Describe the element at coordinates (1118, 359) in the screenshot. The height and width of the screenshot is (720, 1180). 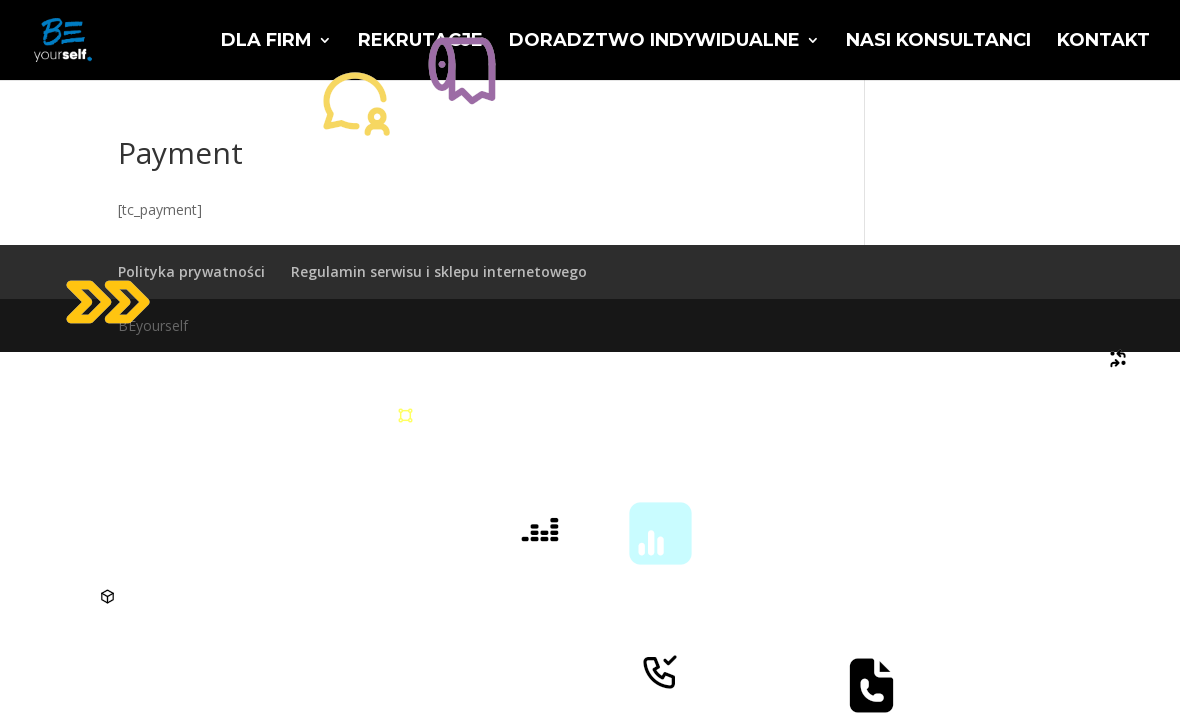
I see `merge or converge items to endpoints` at that location.